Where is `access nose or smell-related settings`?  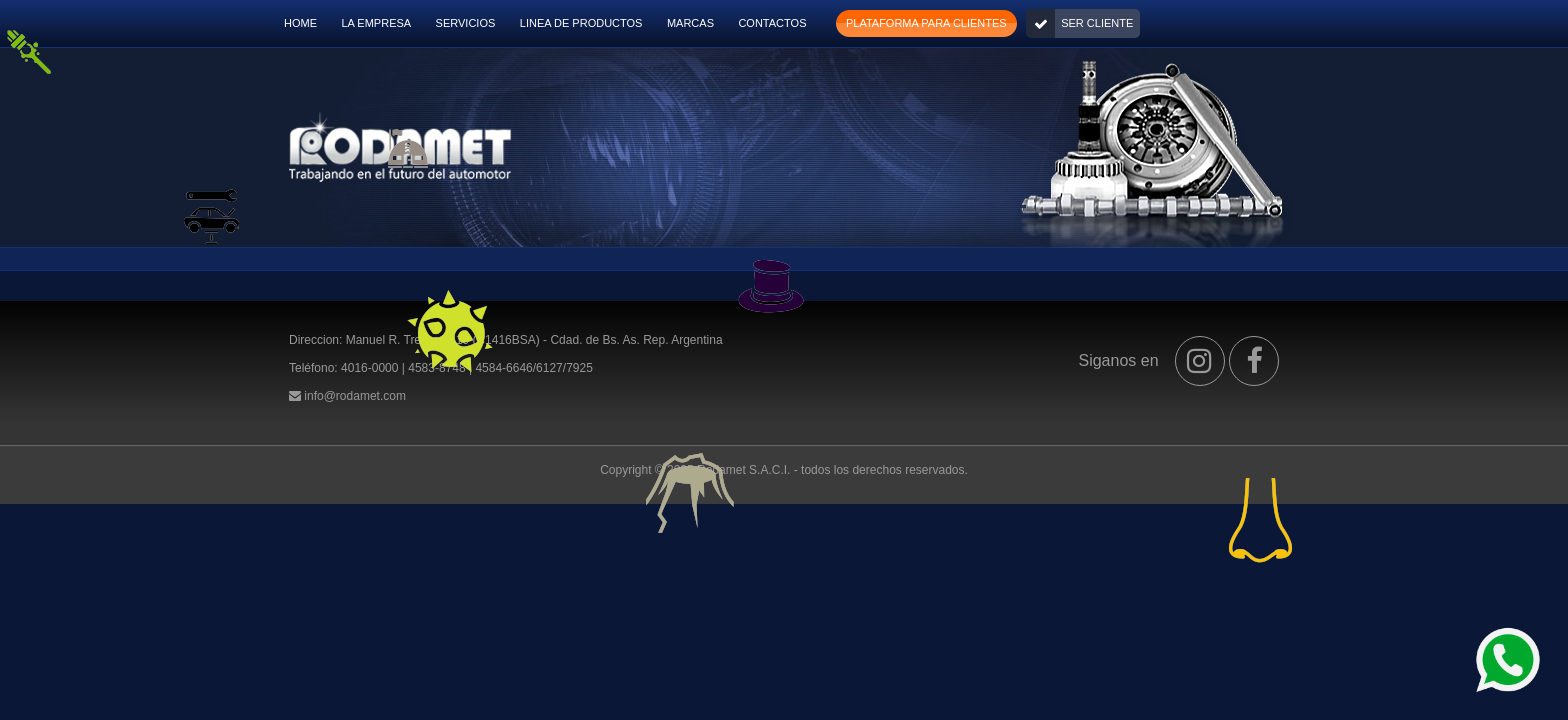
access nose or smell-related settings is located at coordinates (1260, 518).